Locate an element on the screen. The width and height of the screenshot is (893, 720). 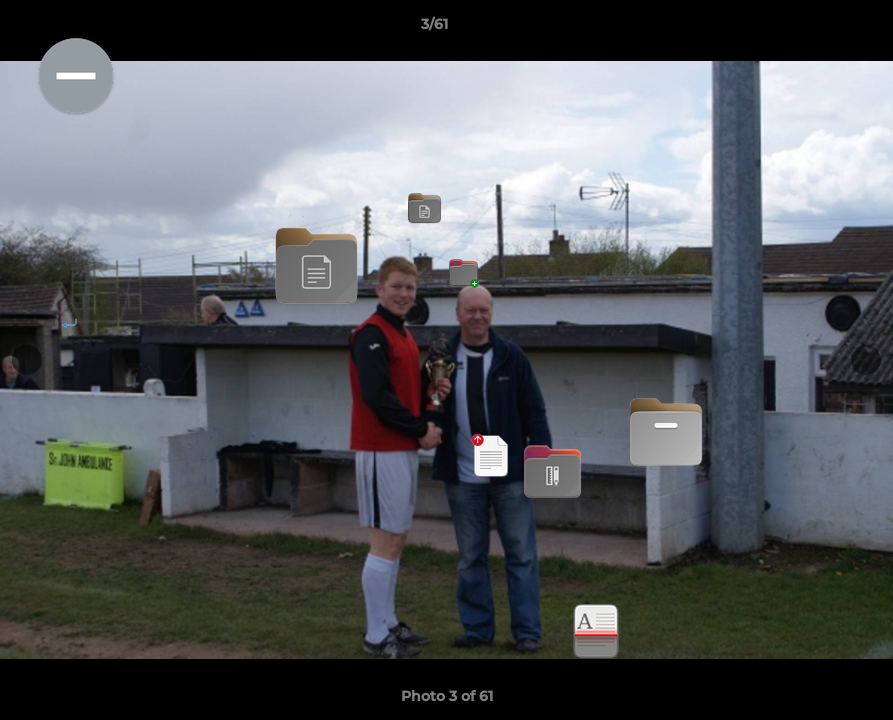
open your documents folder is located at coordinates (424, 207).